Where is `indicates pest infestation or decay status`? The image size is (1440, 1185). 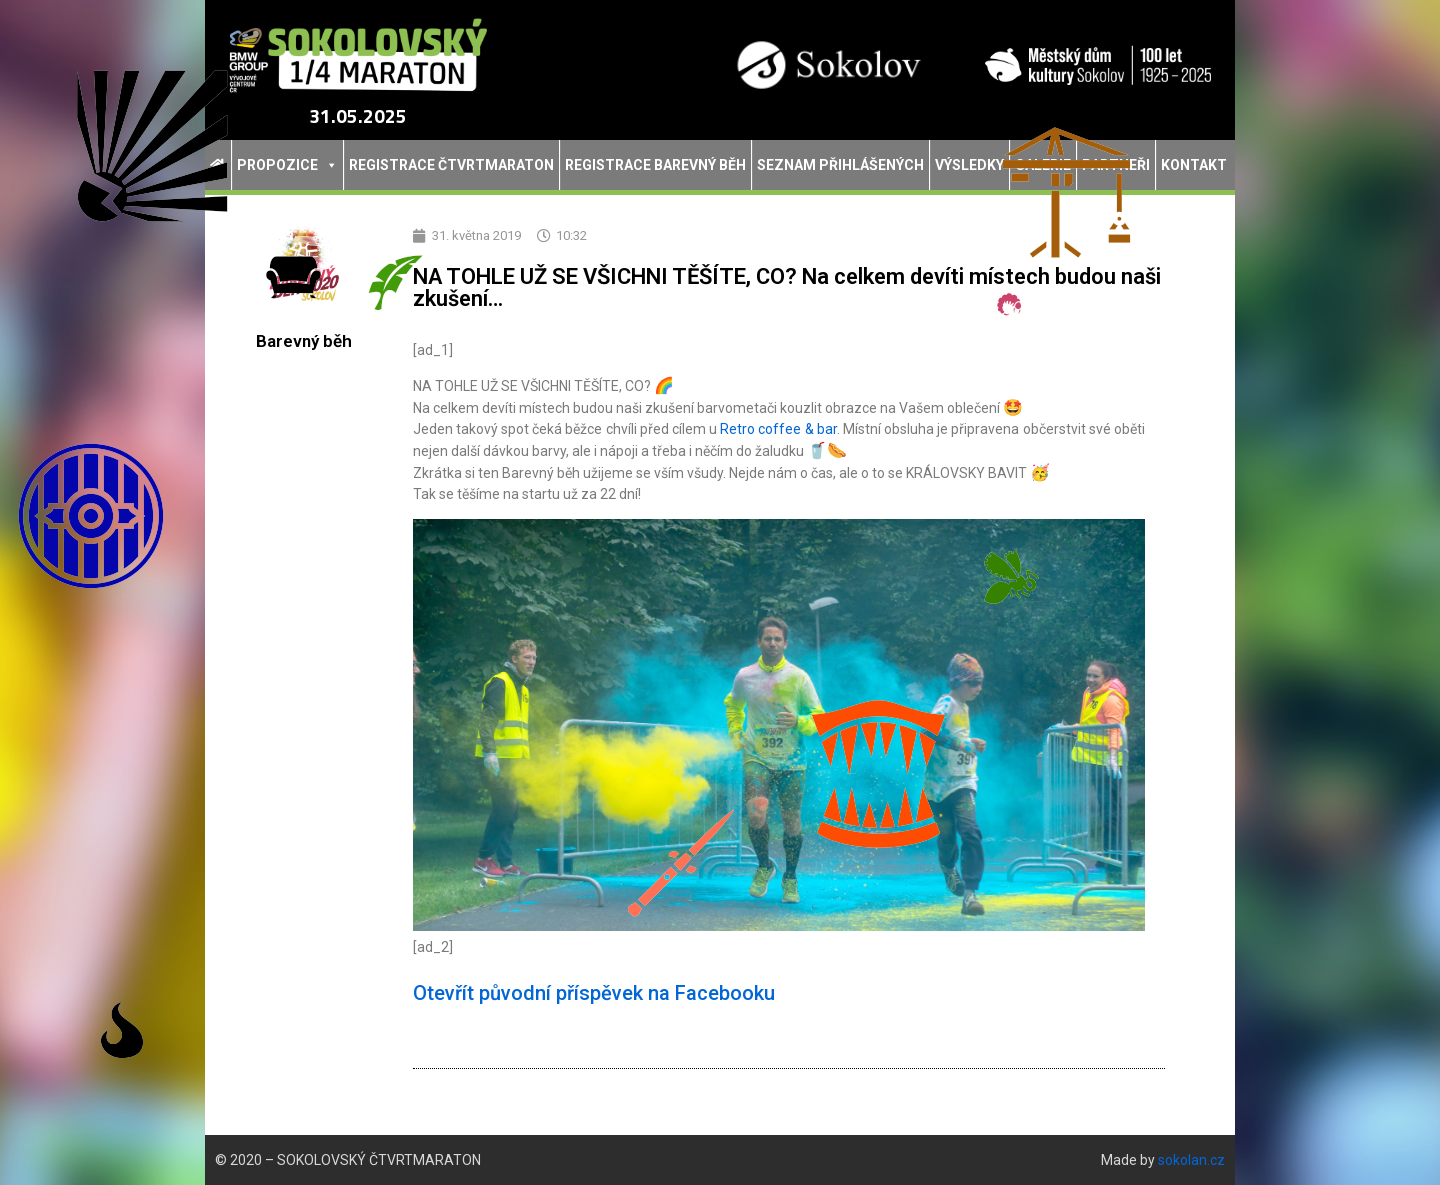 indicates pest infestation or decay status is located at coordinates (1009, 305).